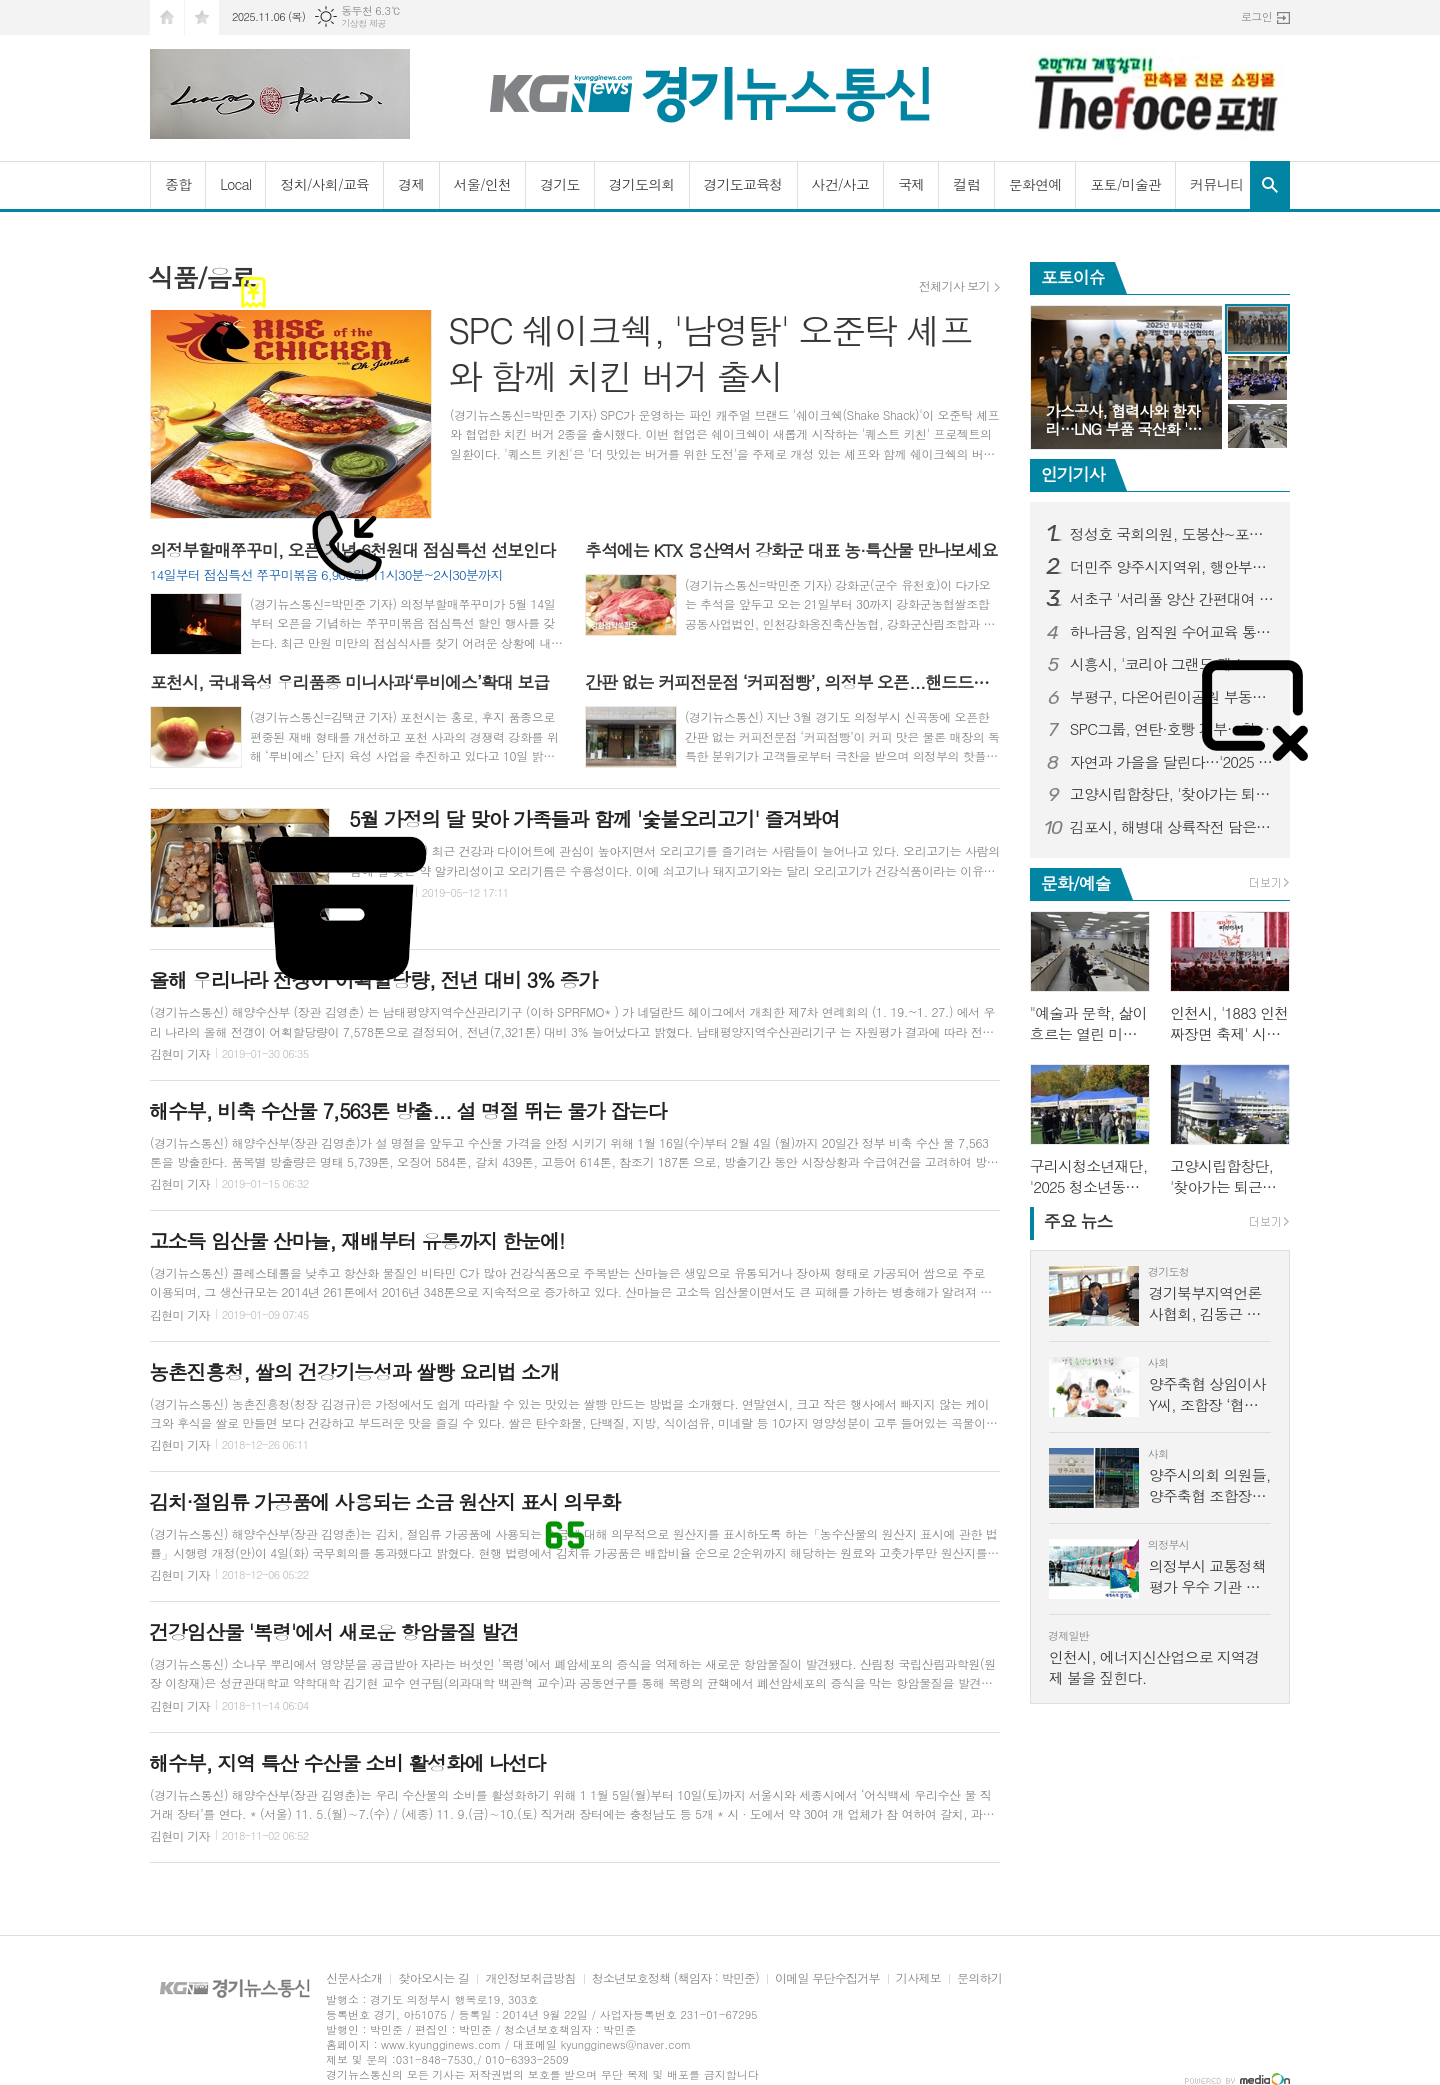  What do you see at coordinates (1252, 705) in the screenshot?
I see `disconnect or remove iPad from horizontal display` at bounding box center [1252, 705].